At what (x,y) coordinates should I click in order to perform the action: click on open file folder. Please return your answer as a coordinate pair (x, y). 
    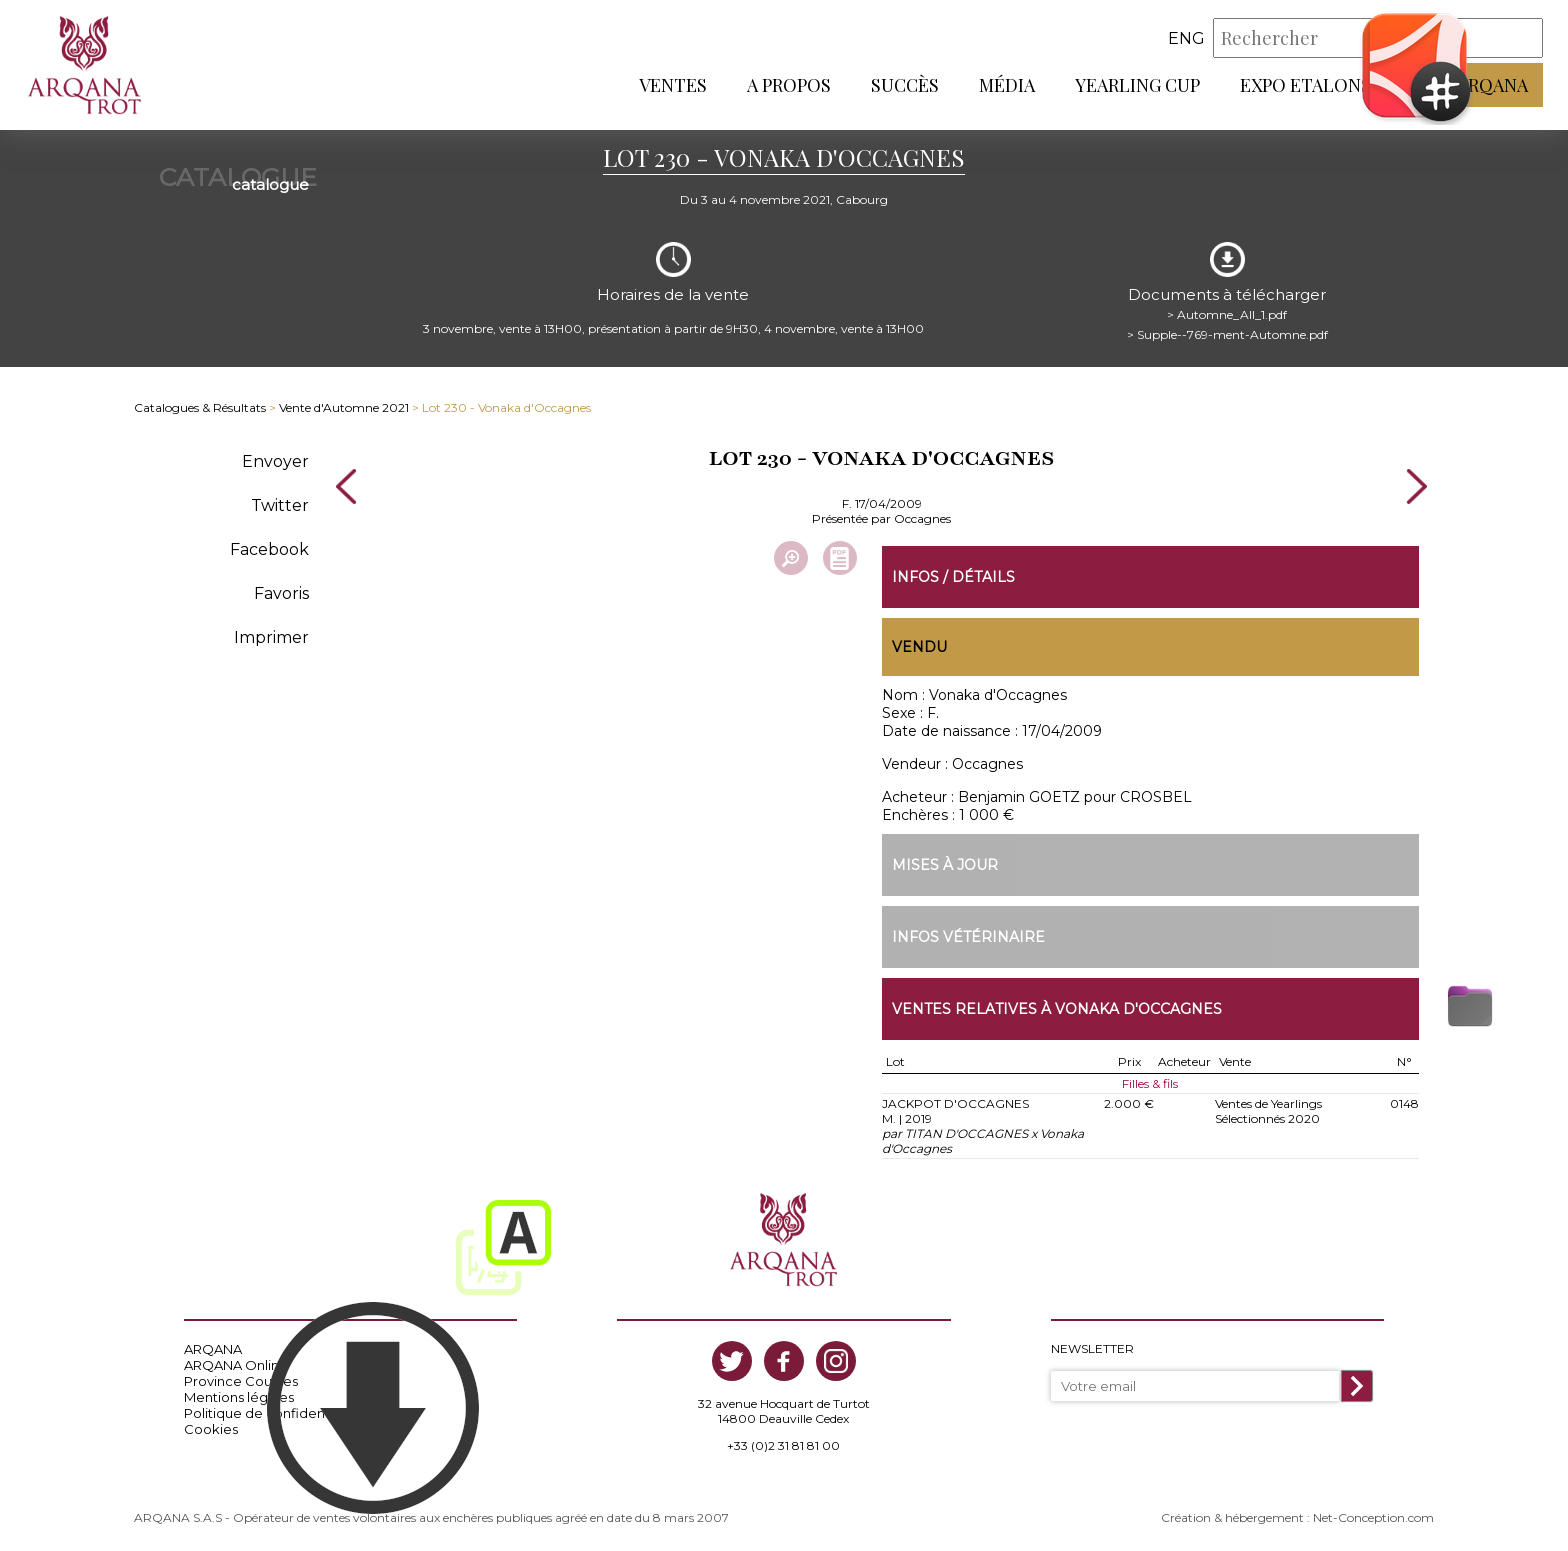
    Looking at the image, I should click on (1470, 1006).